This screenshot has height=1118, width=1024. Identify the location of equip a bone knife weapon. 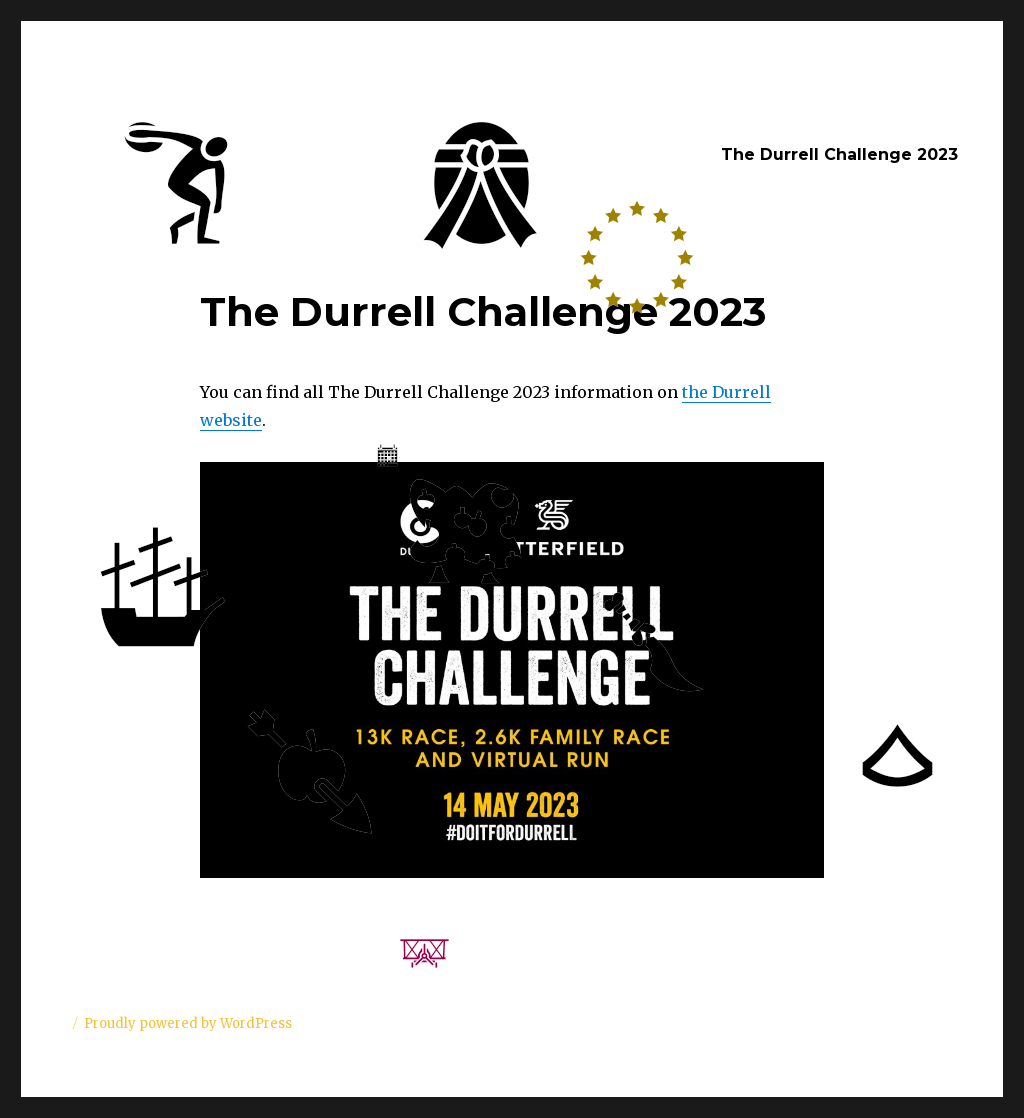
(654, 642).